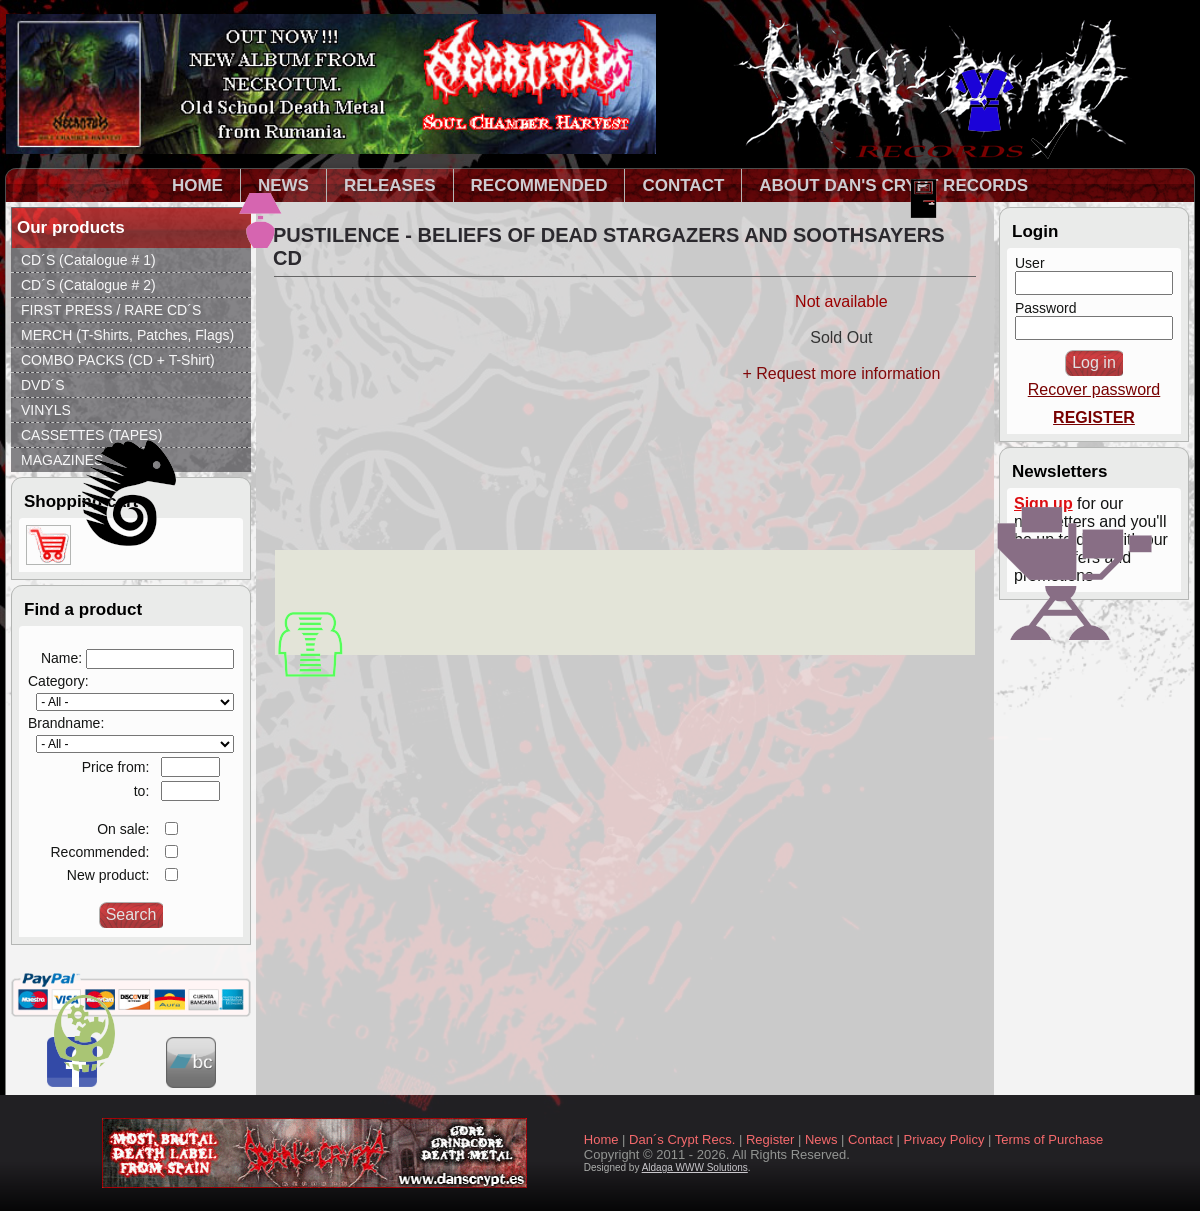 This screenshot has width=1200, height=1211. I want to click on view connection or relationship status between users, so click(310, 644).